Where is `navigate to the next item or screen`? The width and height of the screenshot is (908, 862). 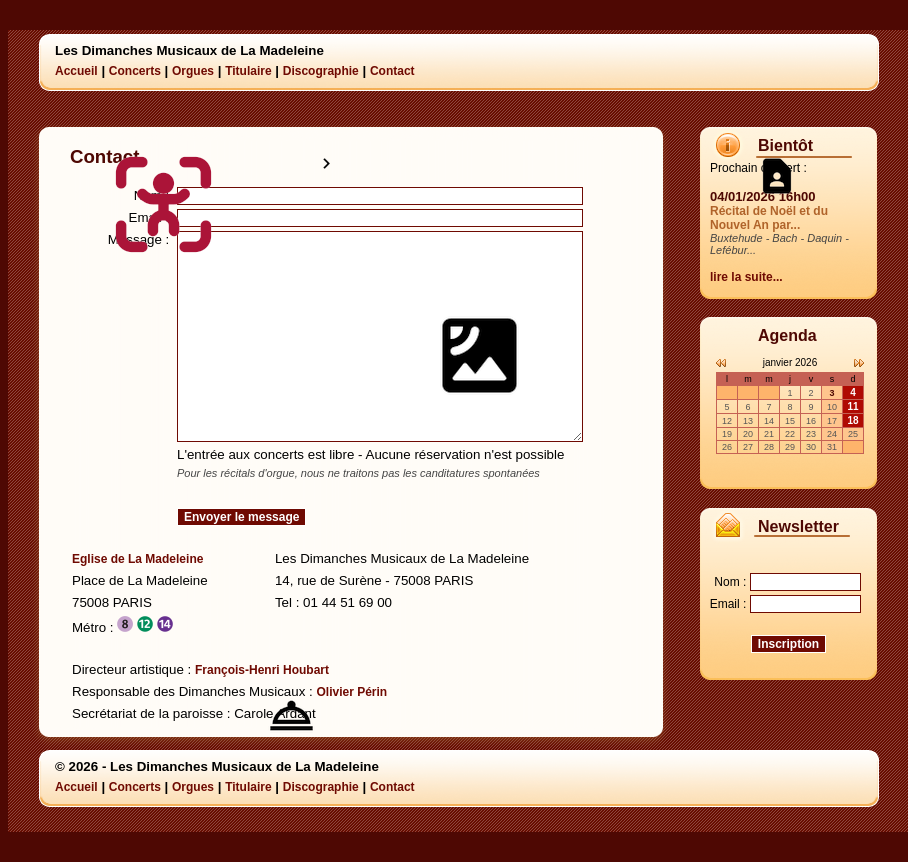
navigate to the next item or screen is located at coordinates (326, 163).